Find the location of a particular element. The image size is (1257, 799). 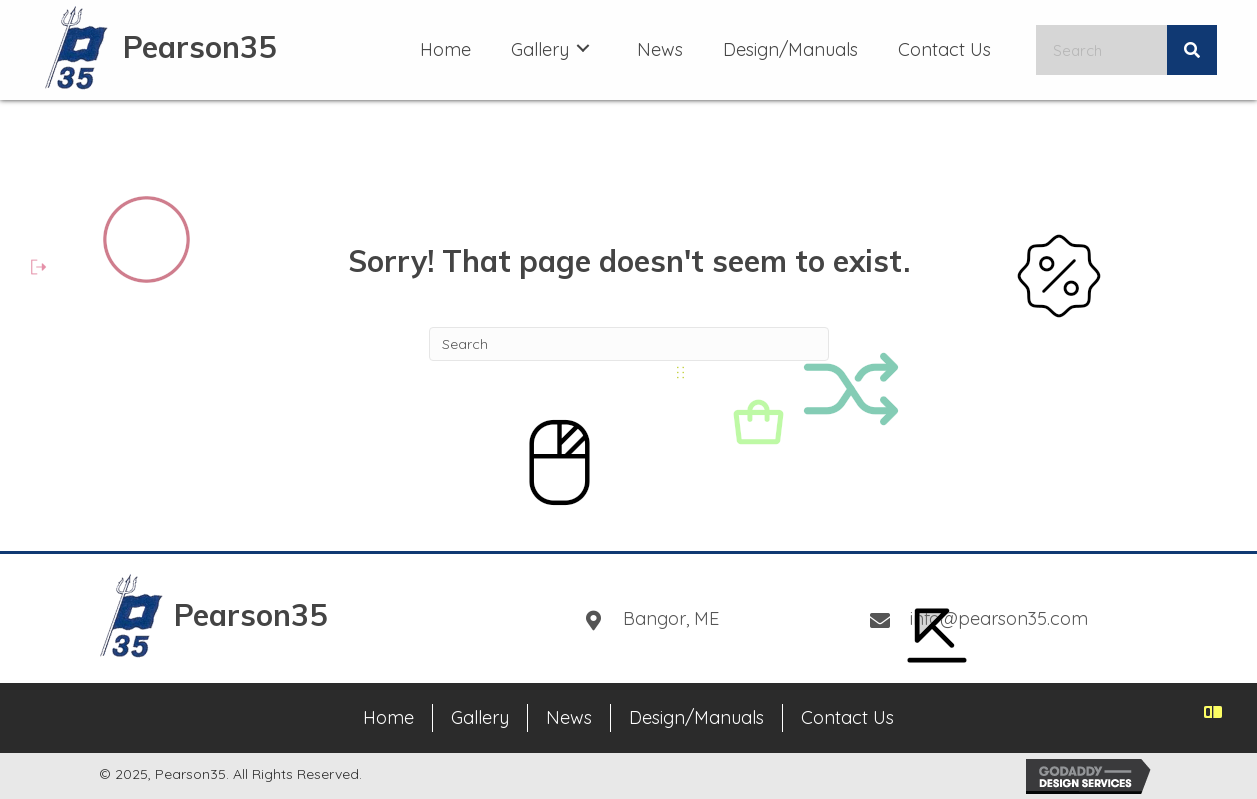

shuffle playlist or queue order is located at coordinates (851, 389).